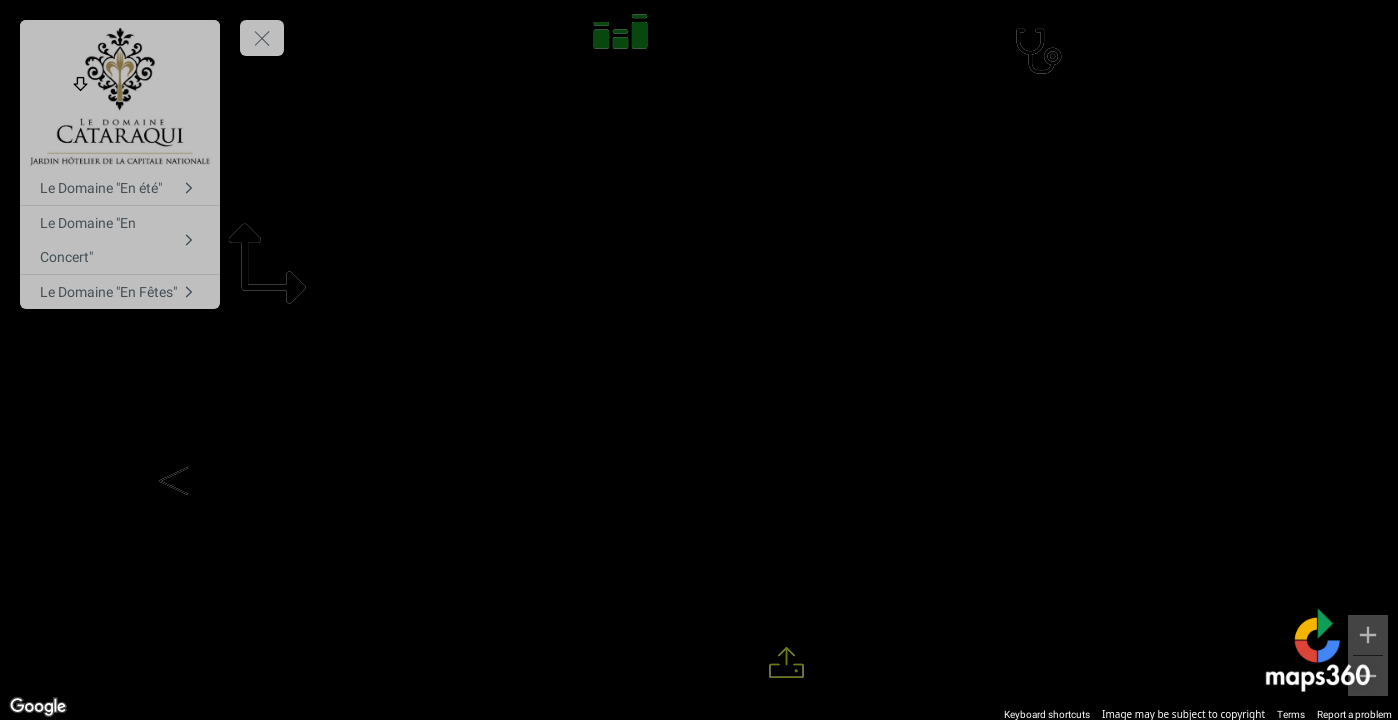 The width and height of the screenshot is (1398, 720). Describe the element at coordinates (1035, 49) in the screenshot. I see `access health or medical features` at that location.